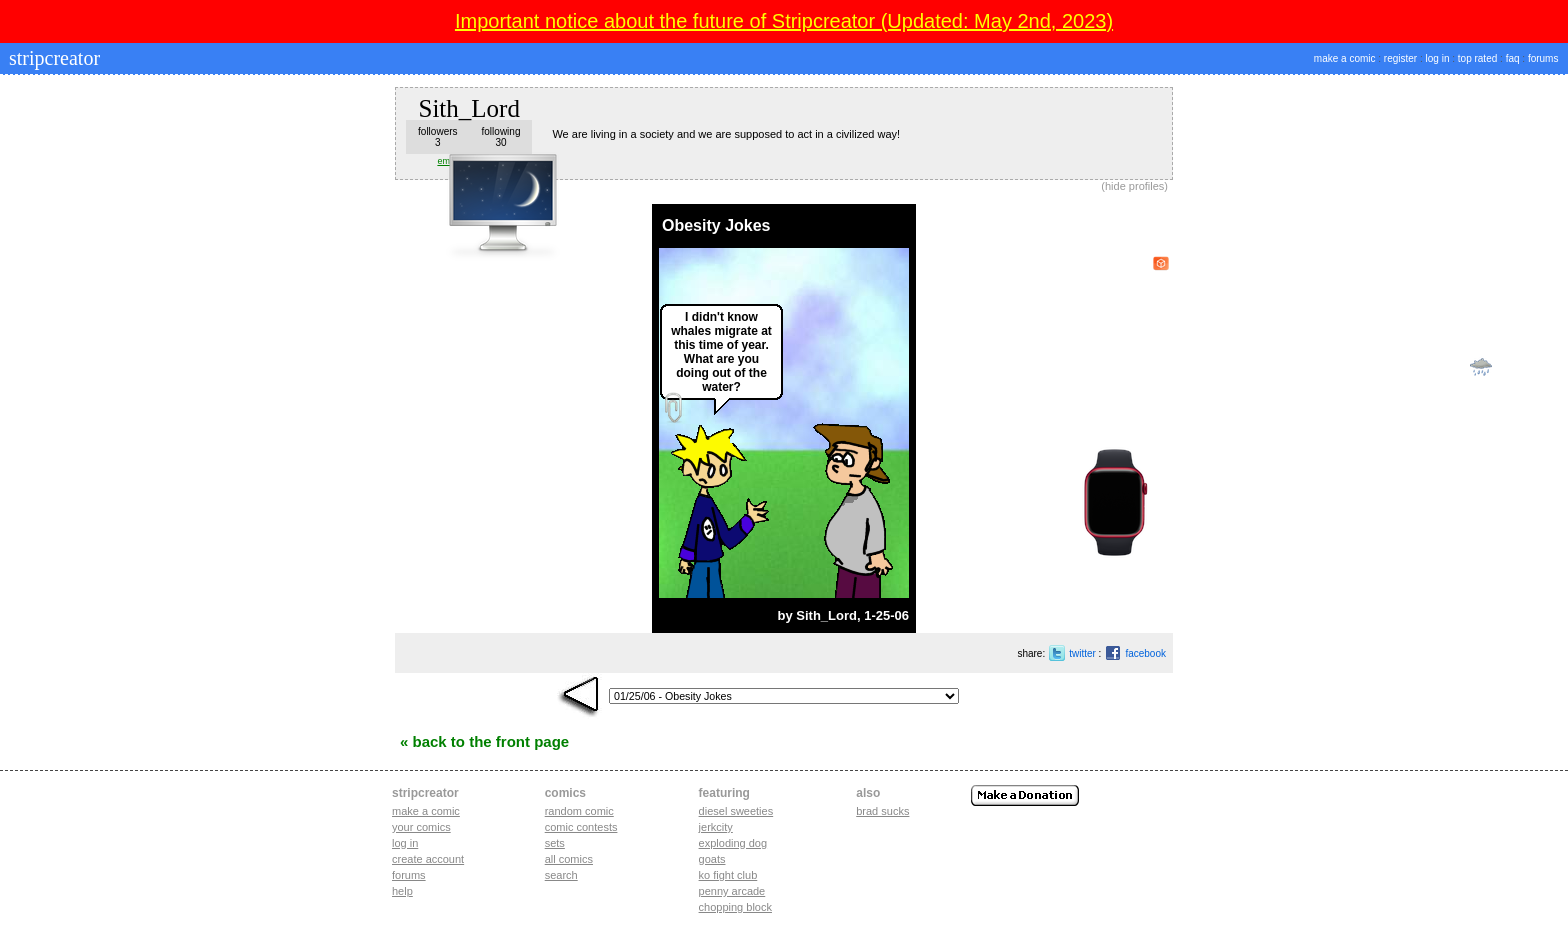  What do you see at coordinates (1481, 365) in the screenshot?
I see `indicates scattered showers in current weather conditions` at bounding box center [1481, 365].